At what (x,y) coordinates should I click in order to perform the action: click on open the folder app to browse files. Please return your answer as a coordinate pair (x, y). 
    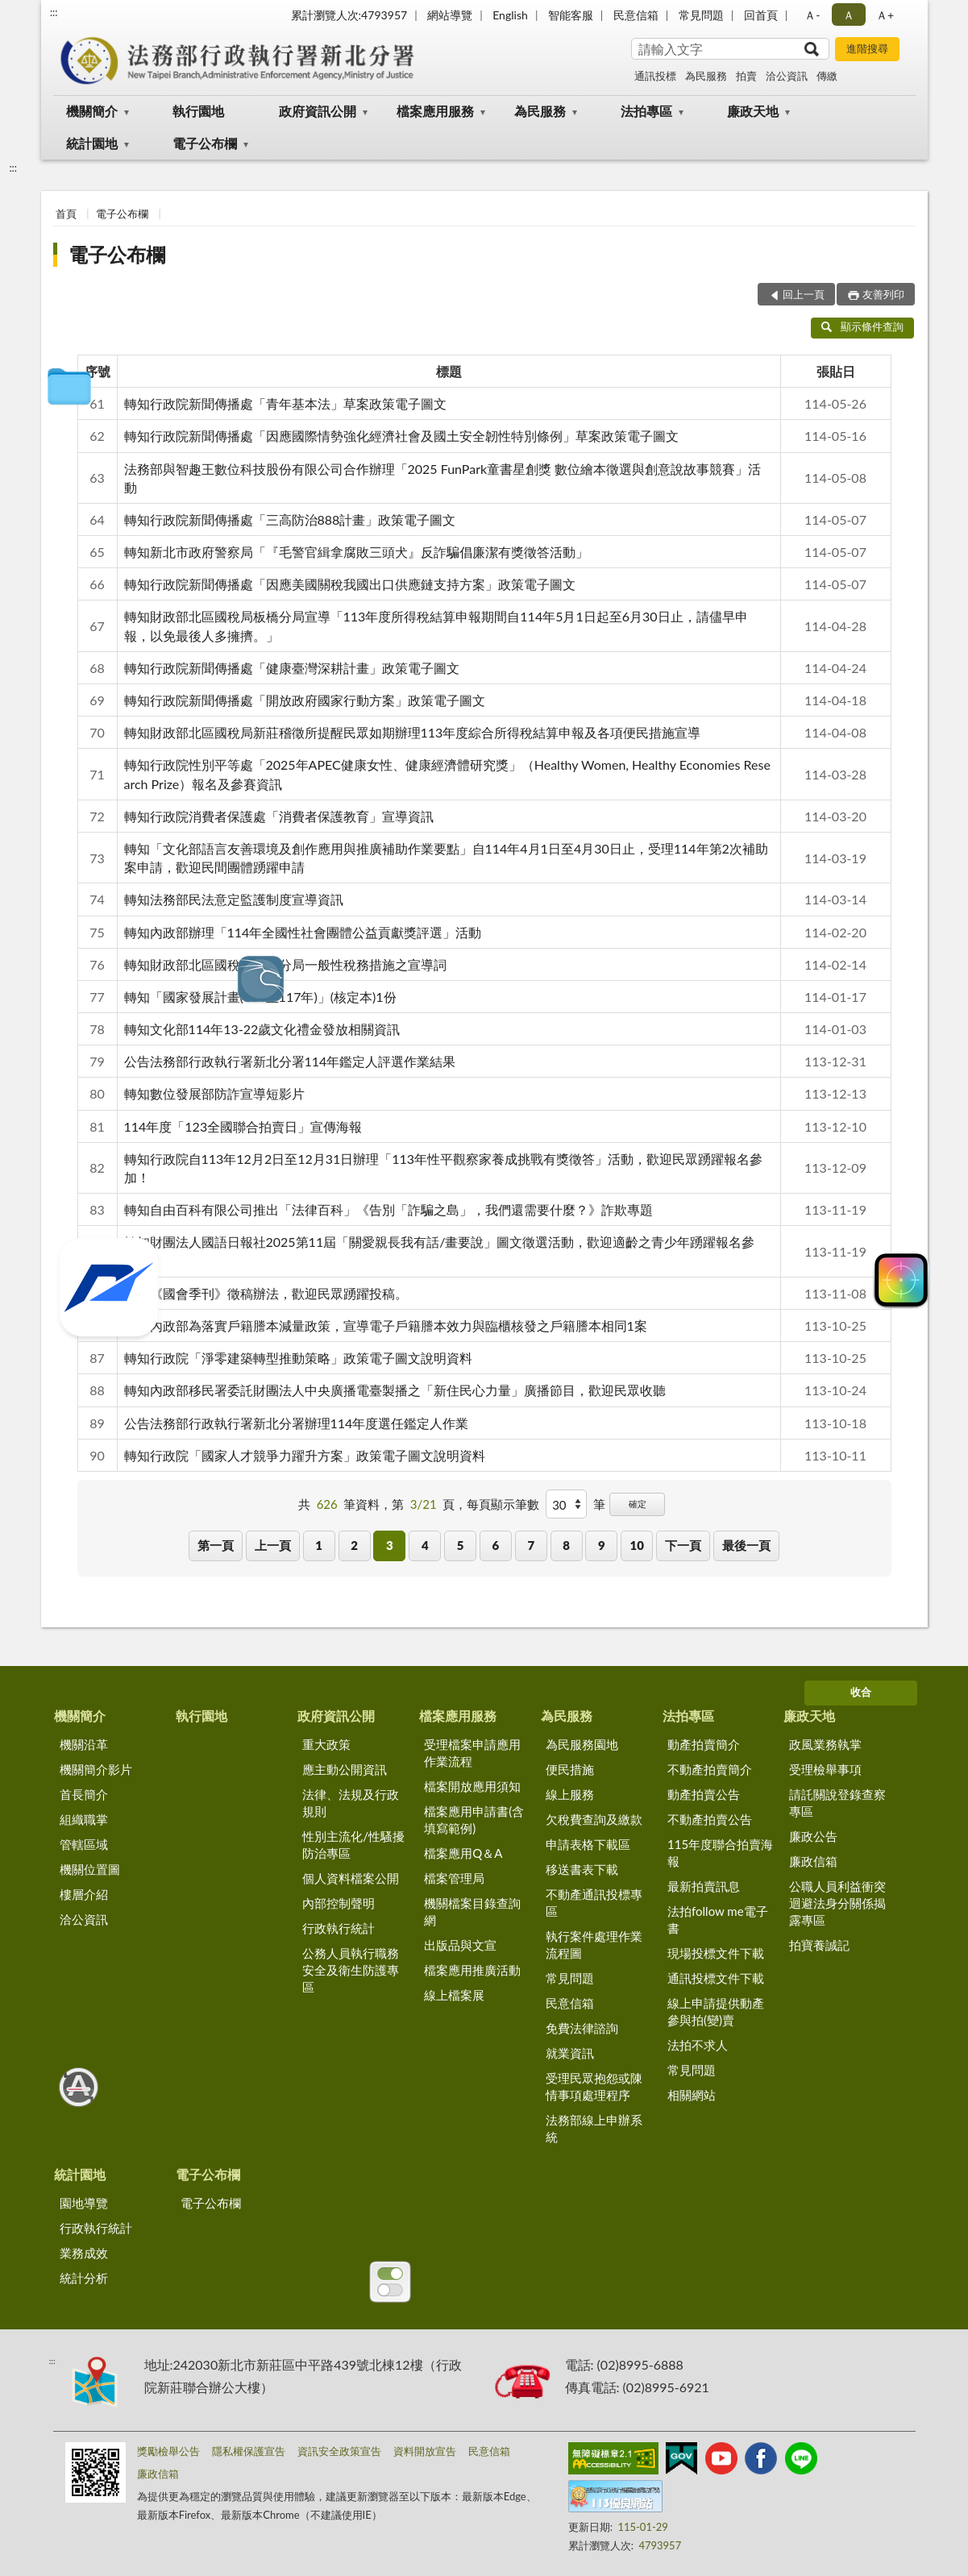
    Looking at the image, I should click on (69, 386).